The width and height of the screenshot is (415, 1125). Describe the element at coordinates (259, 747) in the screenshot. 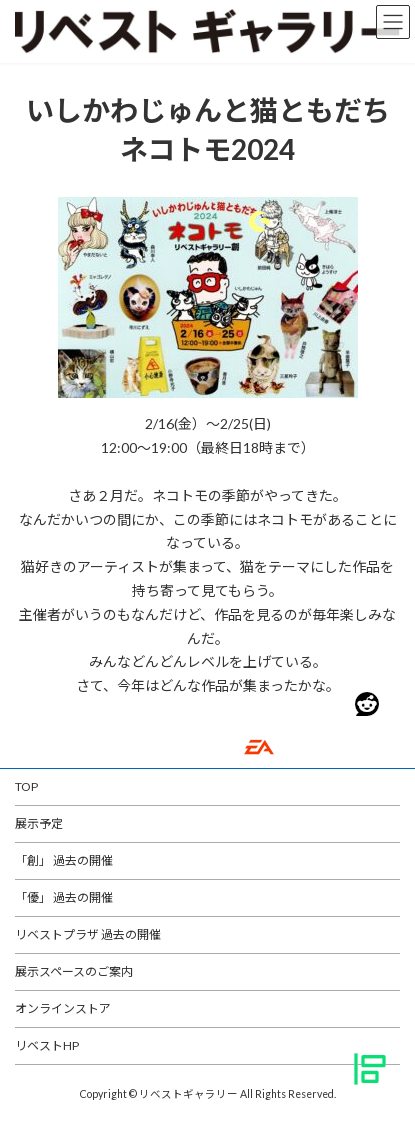

I see `electronic arts company logo` at that location.